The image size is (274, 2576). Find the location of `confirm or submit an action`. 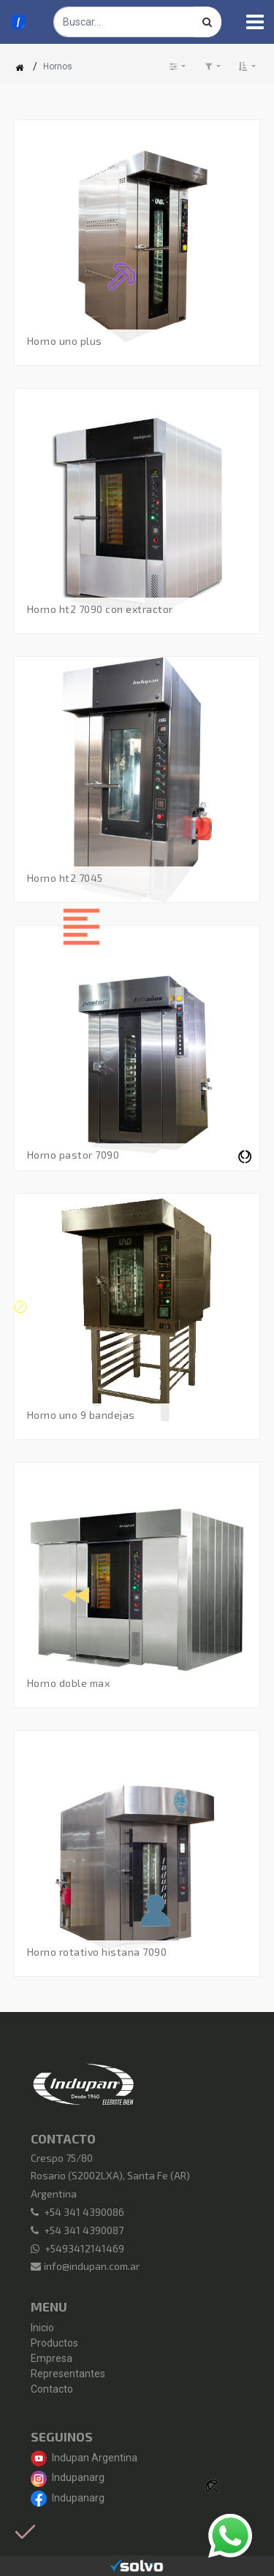

confirm or submit an action is located at coordinates (25, 2531).